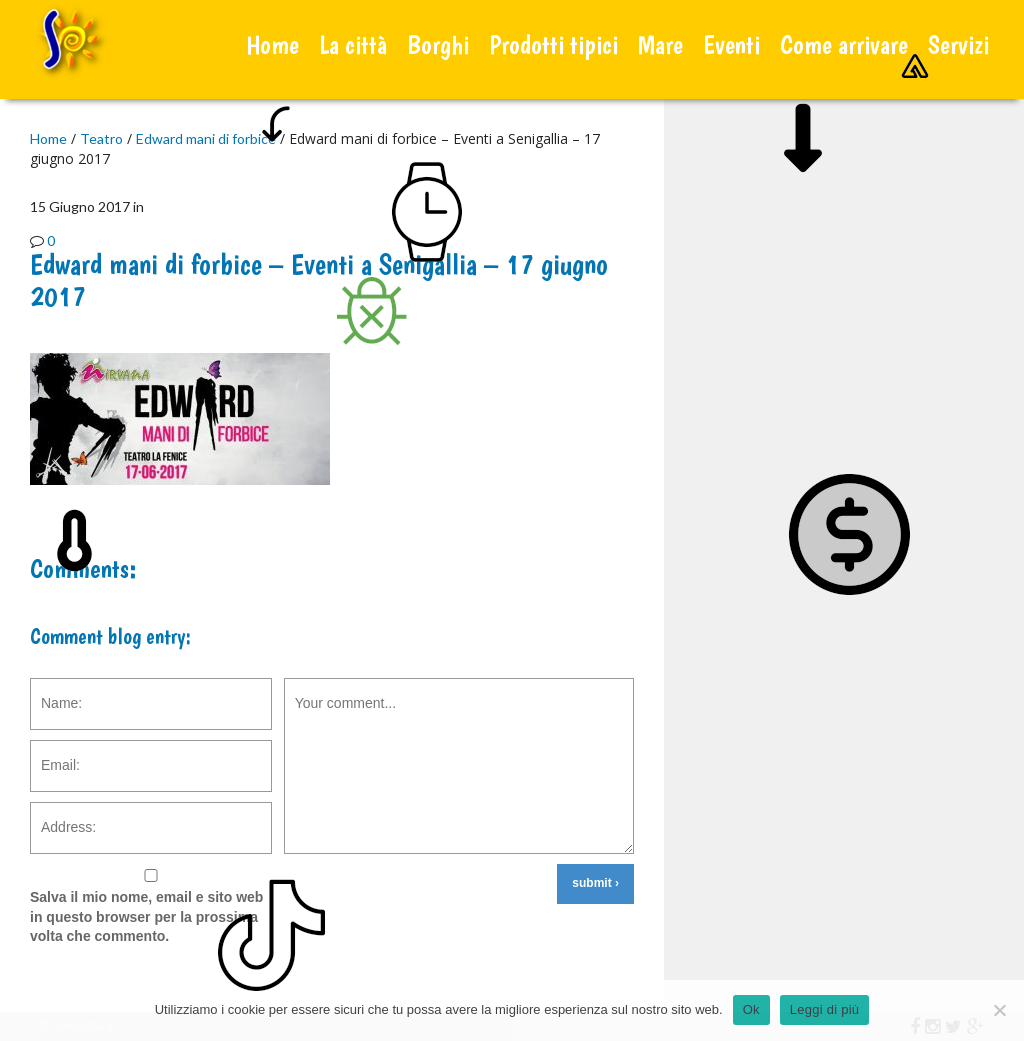 This screenshot has width=1024, height=1041. Describe the element at coordinates (372, 312) in the screenshot. I see `start debugging mode` at that location.